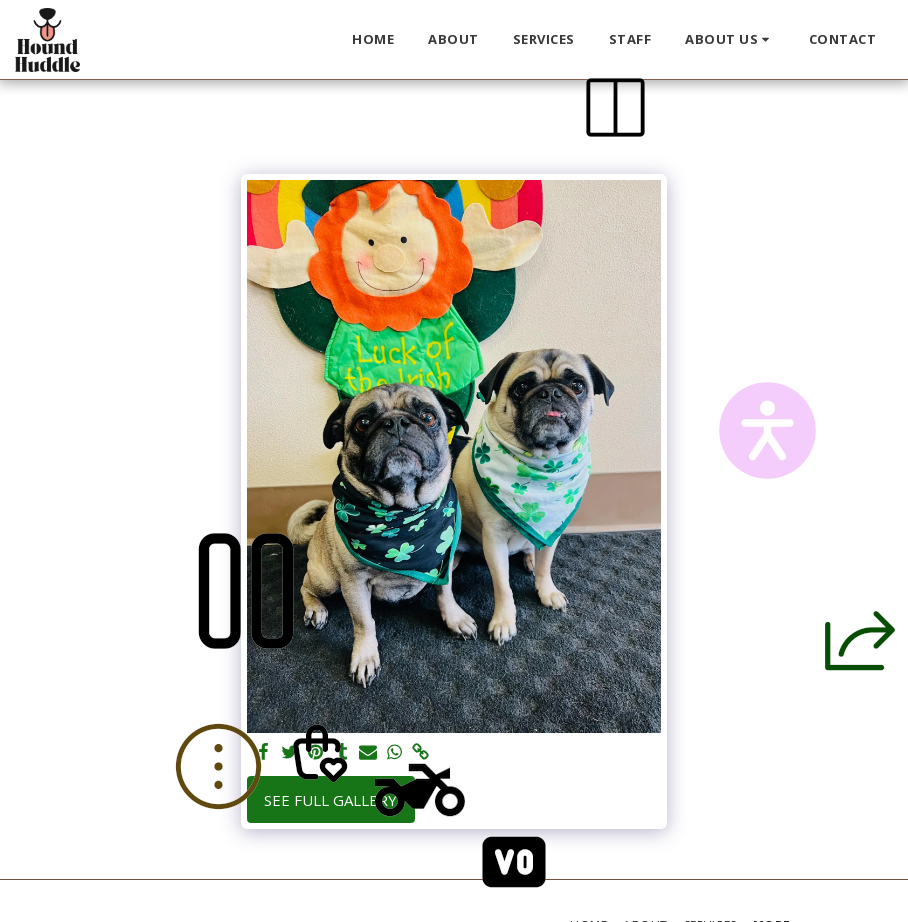  What do you see at coordinates (317, 752) in the screenshot?
I see `view your wishlist or saved items` at bounding box center [317, 752].